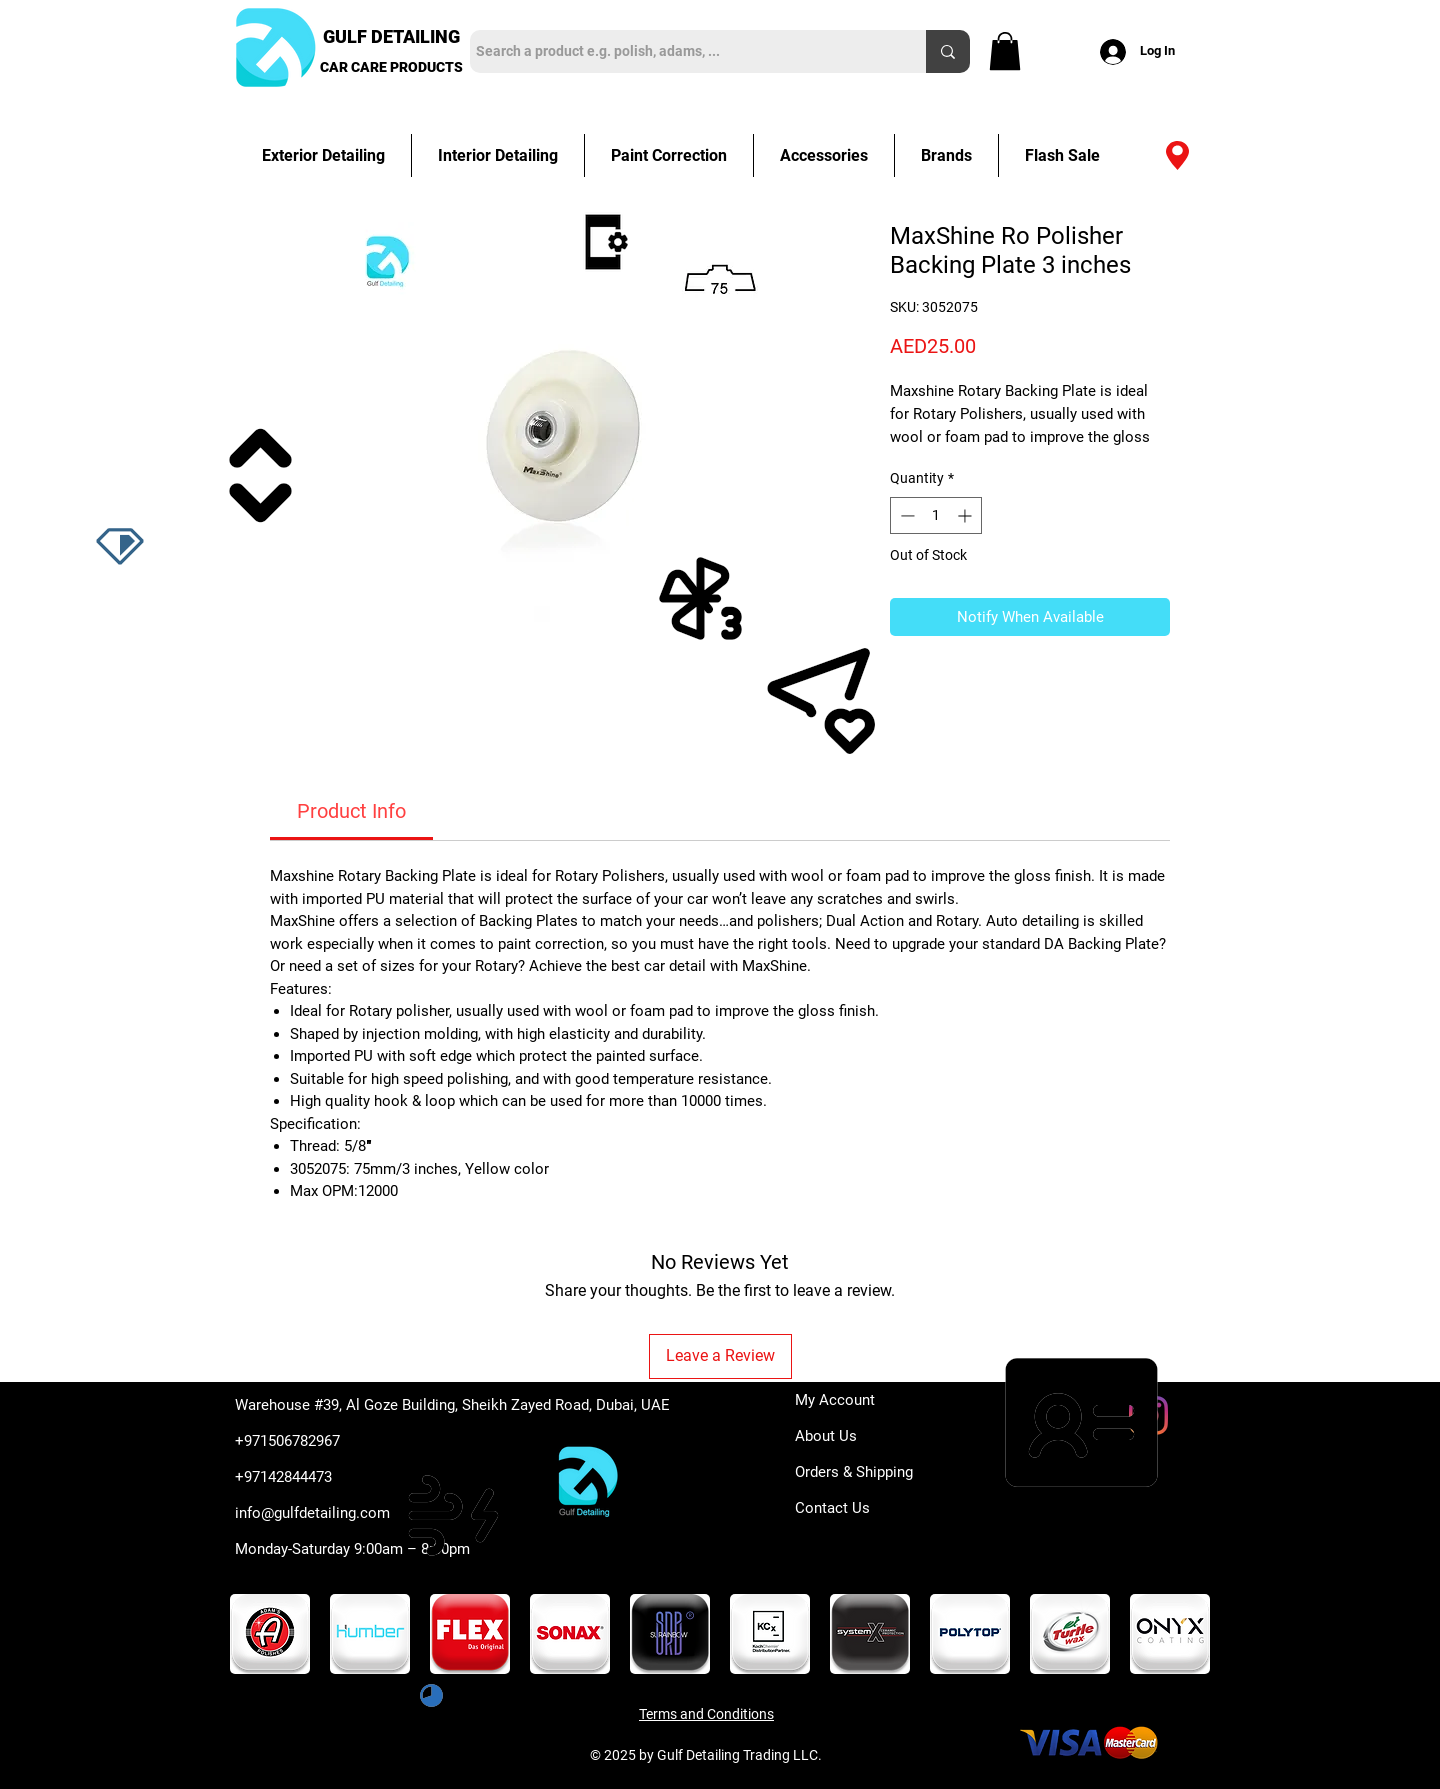  What do you see at coordinates (1081, 1422) in the screenshot?
I see `view profile or account details` at bounding box center [1081, 1422].